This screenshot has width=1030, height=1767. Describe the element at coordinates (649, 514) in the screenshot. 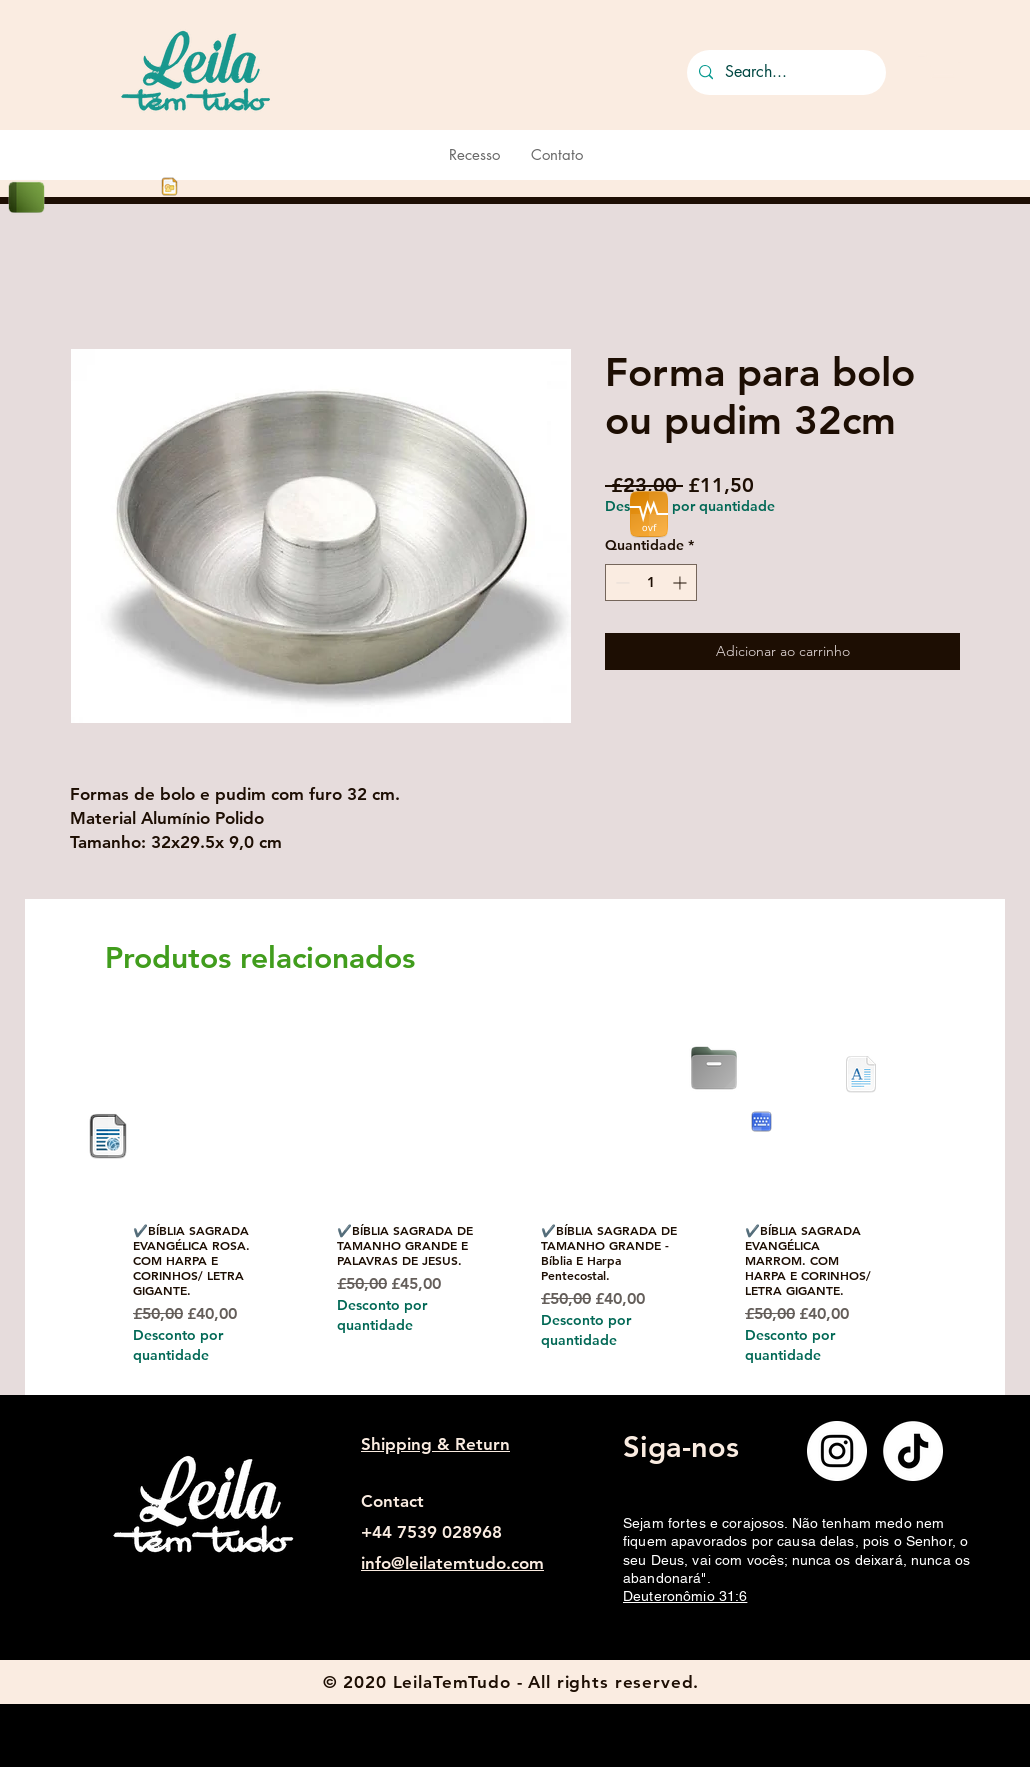

I see `open a VirtualBox appliance file` at that location.